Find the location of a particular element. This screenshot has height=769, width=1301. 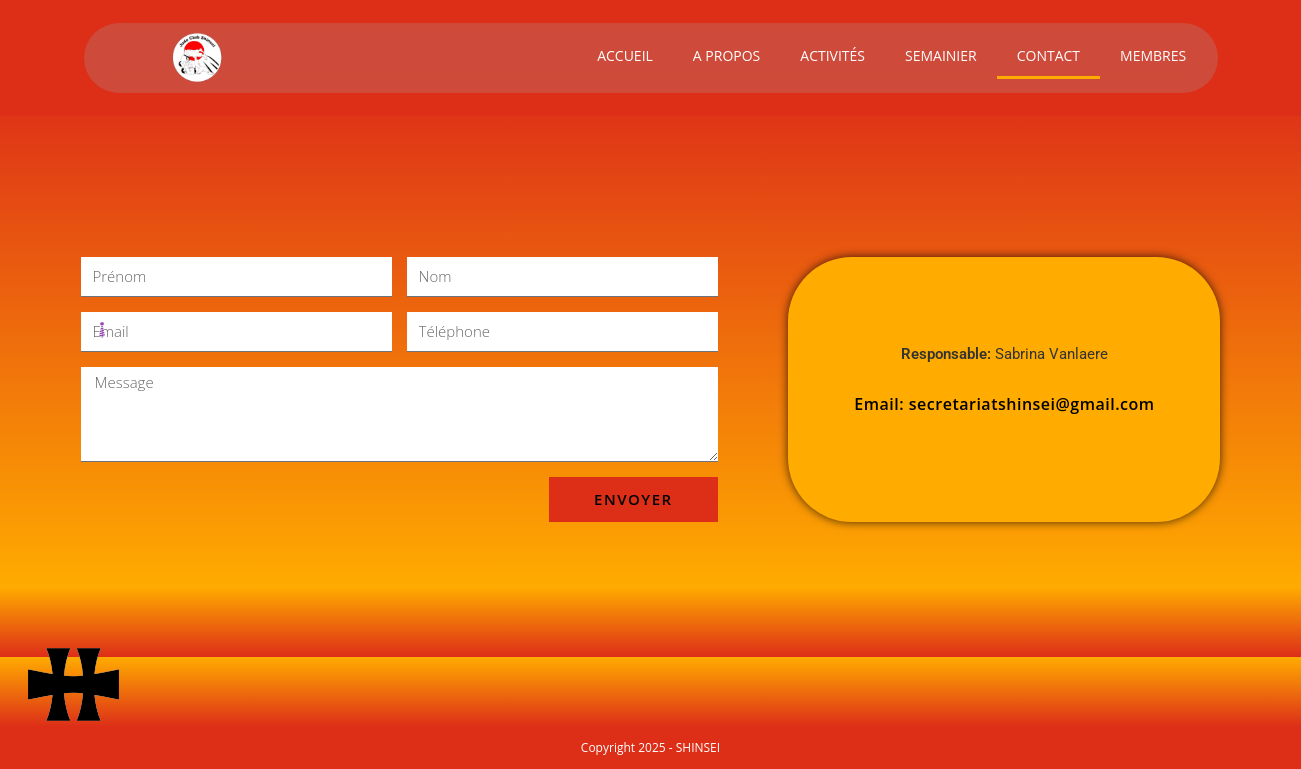

indicates a cursed or unholy location is located at coordinates (73, 684).